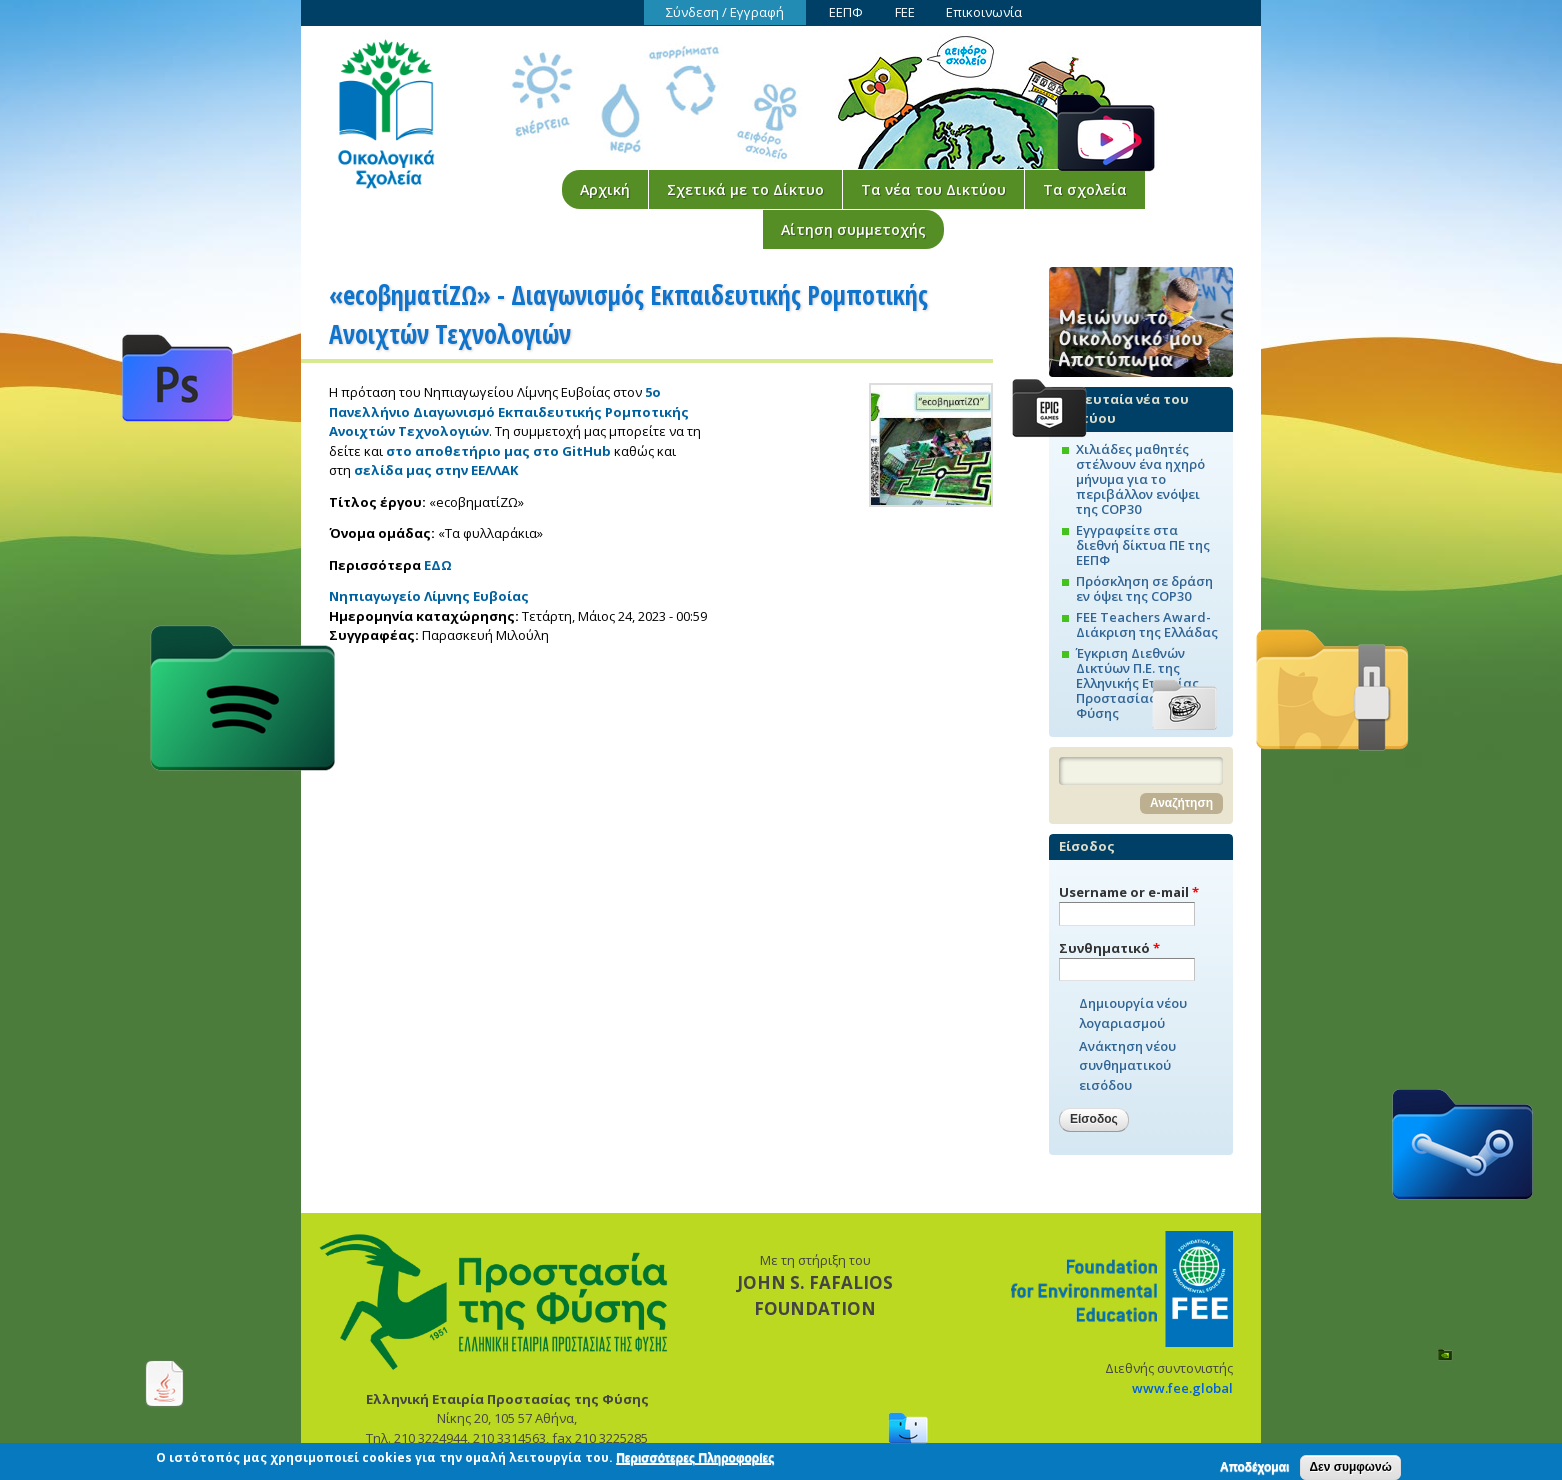  What do you see at coordinates (177, 381) in the screenshot?
I see `open folder containing Adobe Photoshop files` at bounding box center [177, 381].